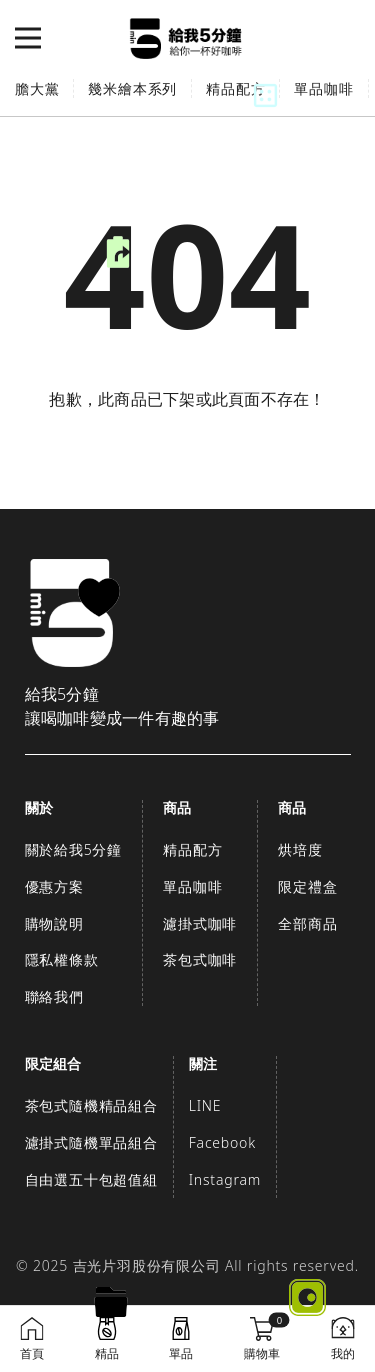  What do you see at coordinates (118, 252) in the screenshot?
I see `share battery power with another device` at bounding box center [118, 252].